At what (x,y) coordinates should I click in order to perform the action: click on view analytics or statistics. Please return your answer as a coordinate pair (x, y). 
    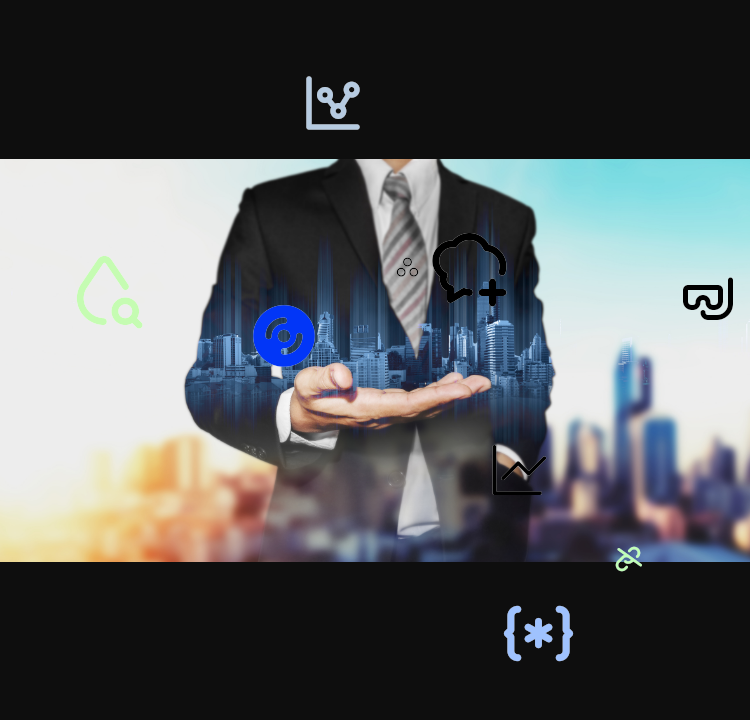
    Looking at the image, I should click on (520, 470).